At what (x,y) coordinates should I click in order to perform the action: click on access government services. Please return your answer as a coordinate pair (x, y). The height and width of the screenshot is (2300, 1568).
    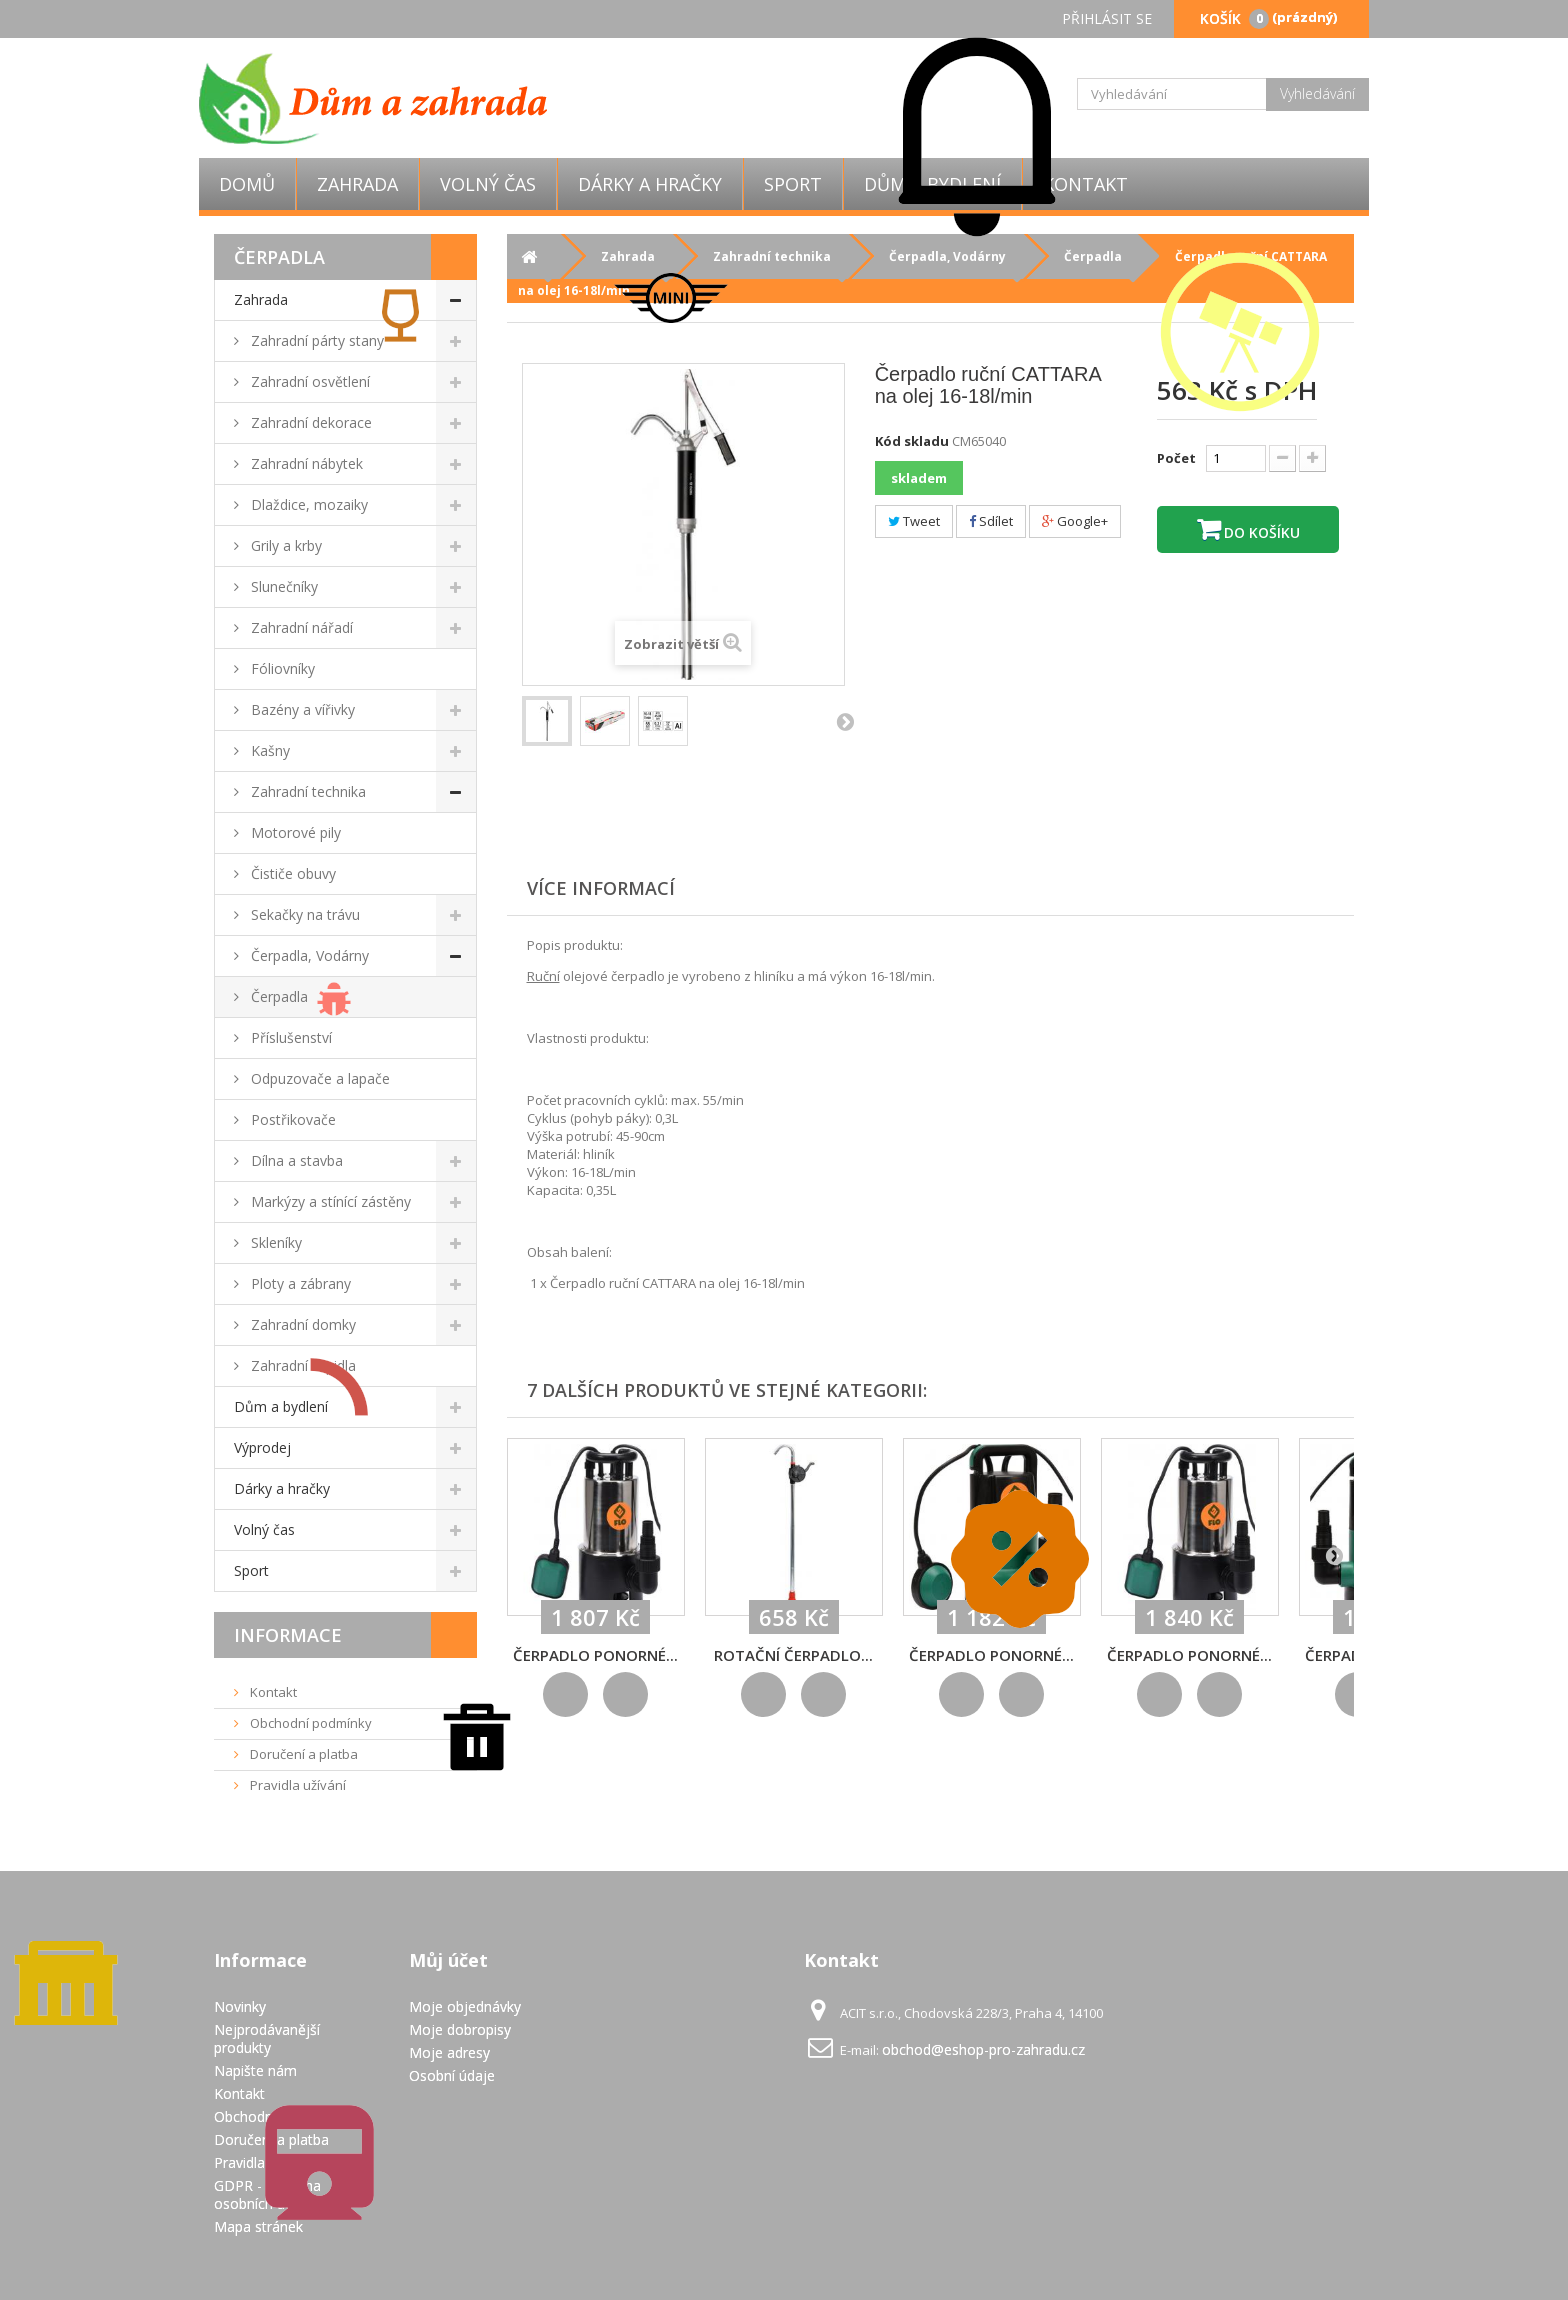
    Looking at the image, I should click on (66, 1983).